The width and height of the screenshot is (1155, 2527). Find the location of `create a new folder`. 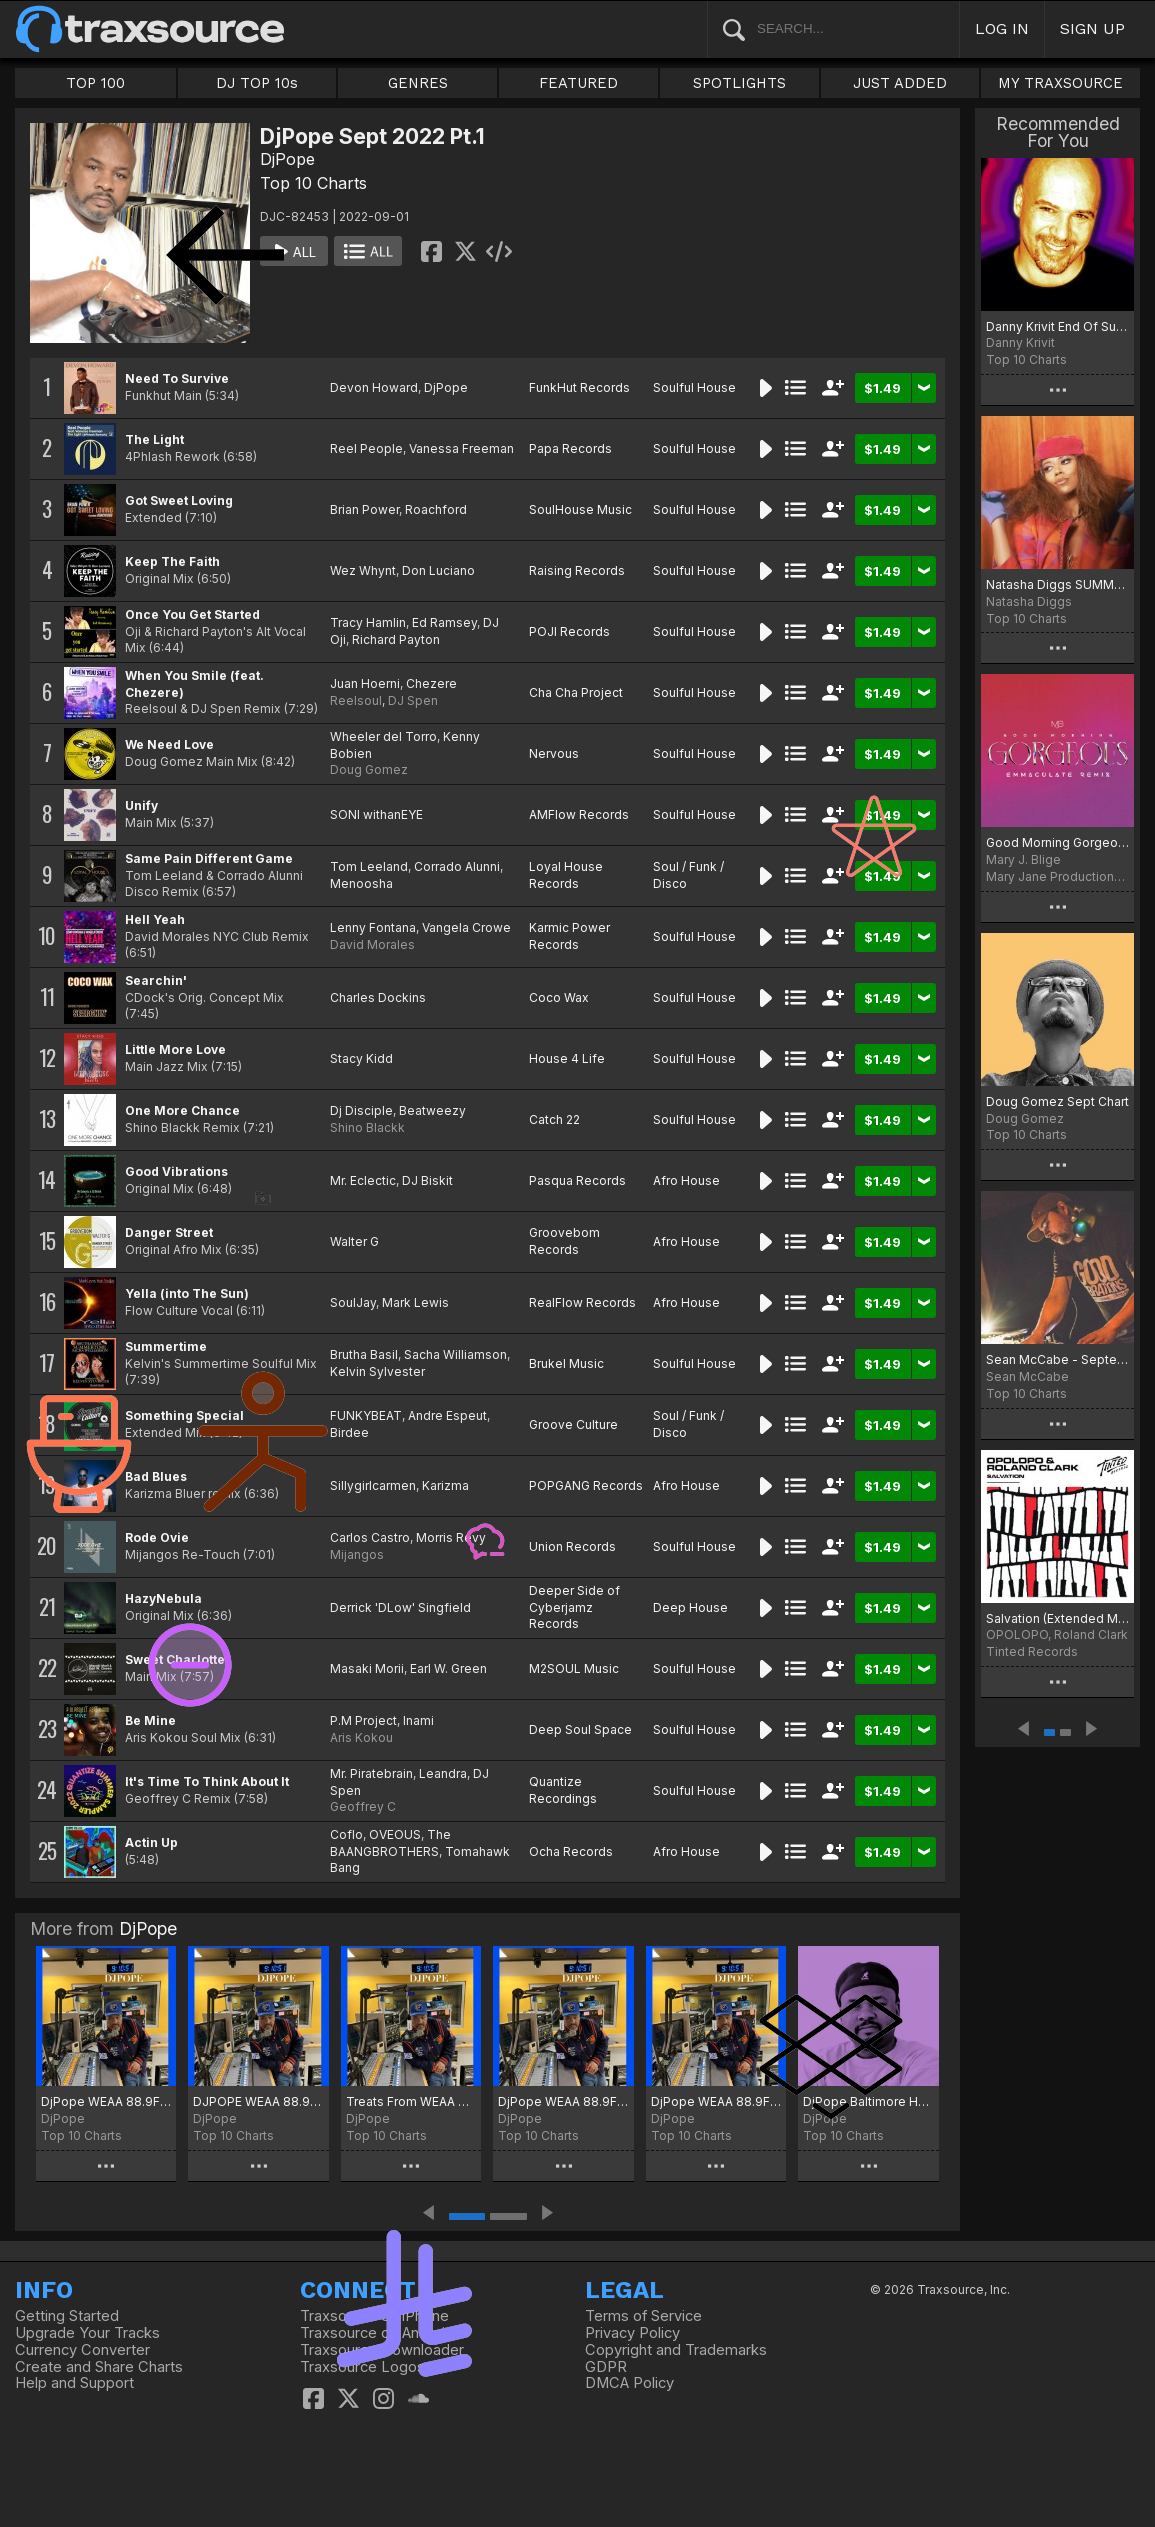

create a new folder is located at coordinates (263, 1198).